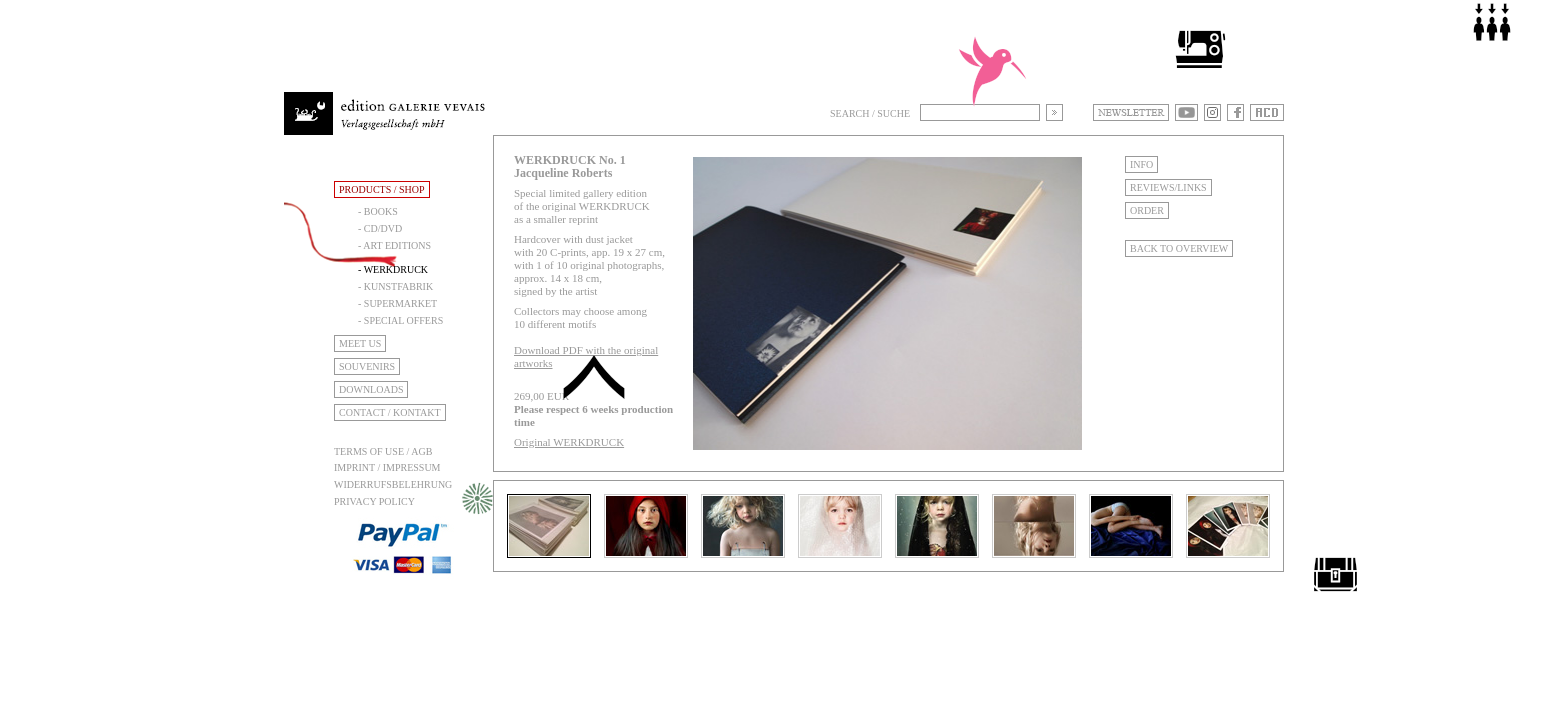 The width and height of the screenshot is (1568, 720). Describe the element at coordinates (1492, 22) in the screenshot. I see `downgrade team membership or plan tier` at that location.